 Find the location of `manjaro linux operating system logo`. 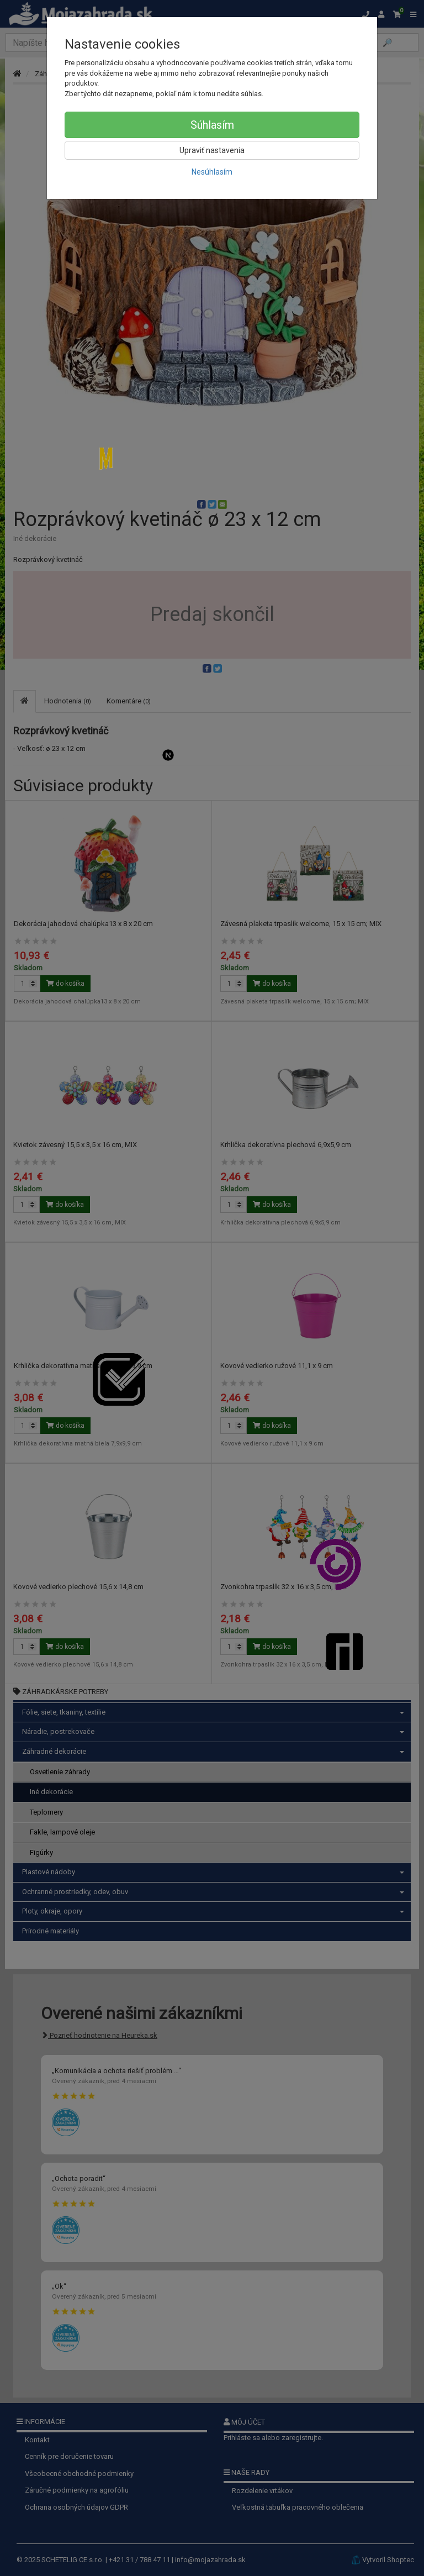

manjaro linux operating system logo is located at coordinates (344, 1652).